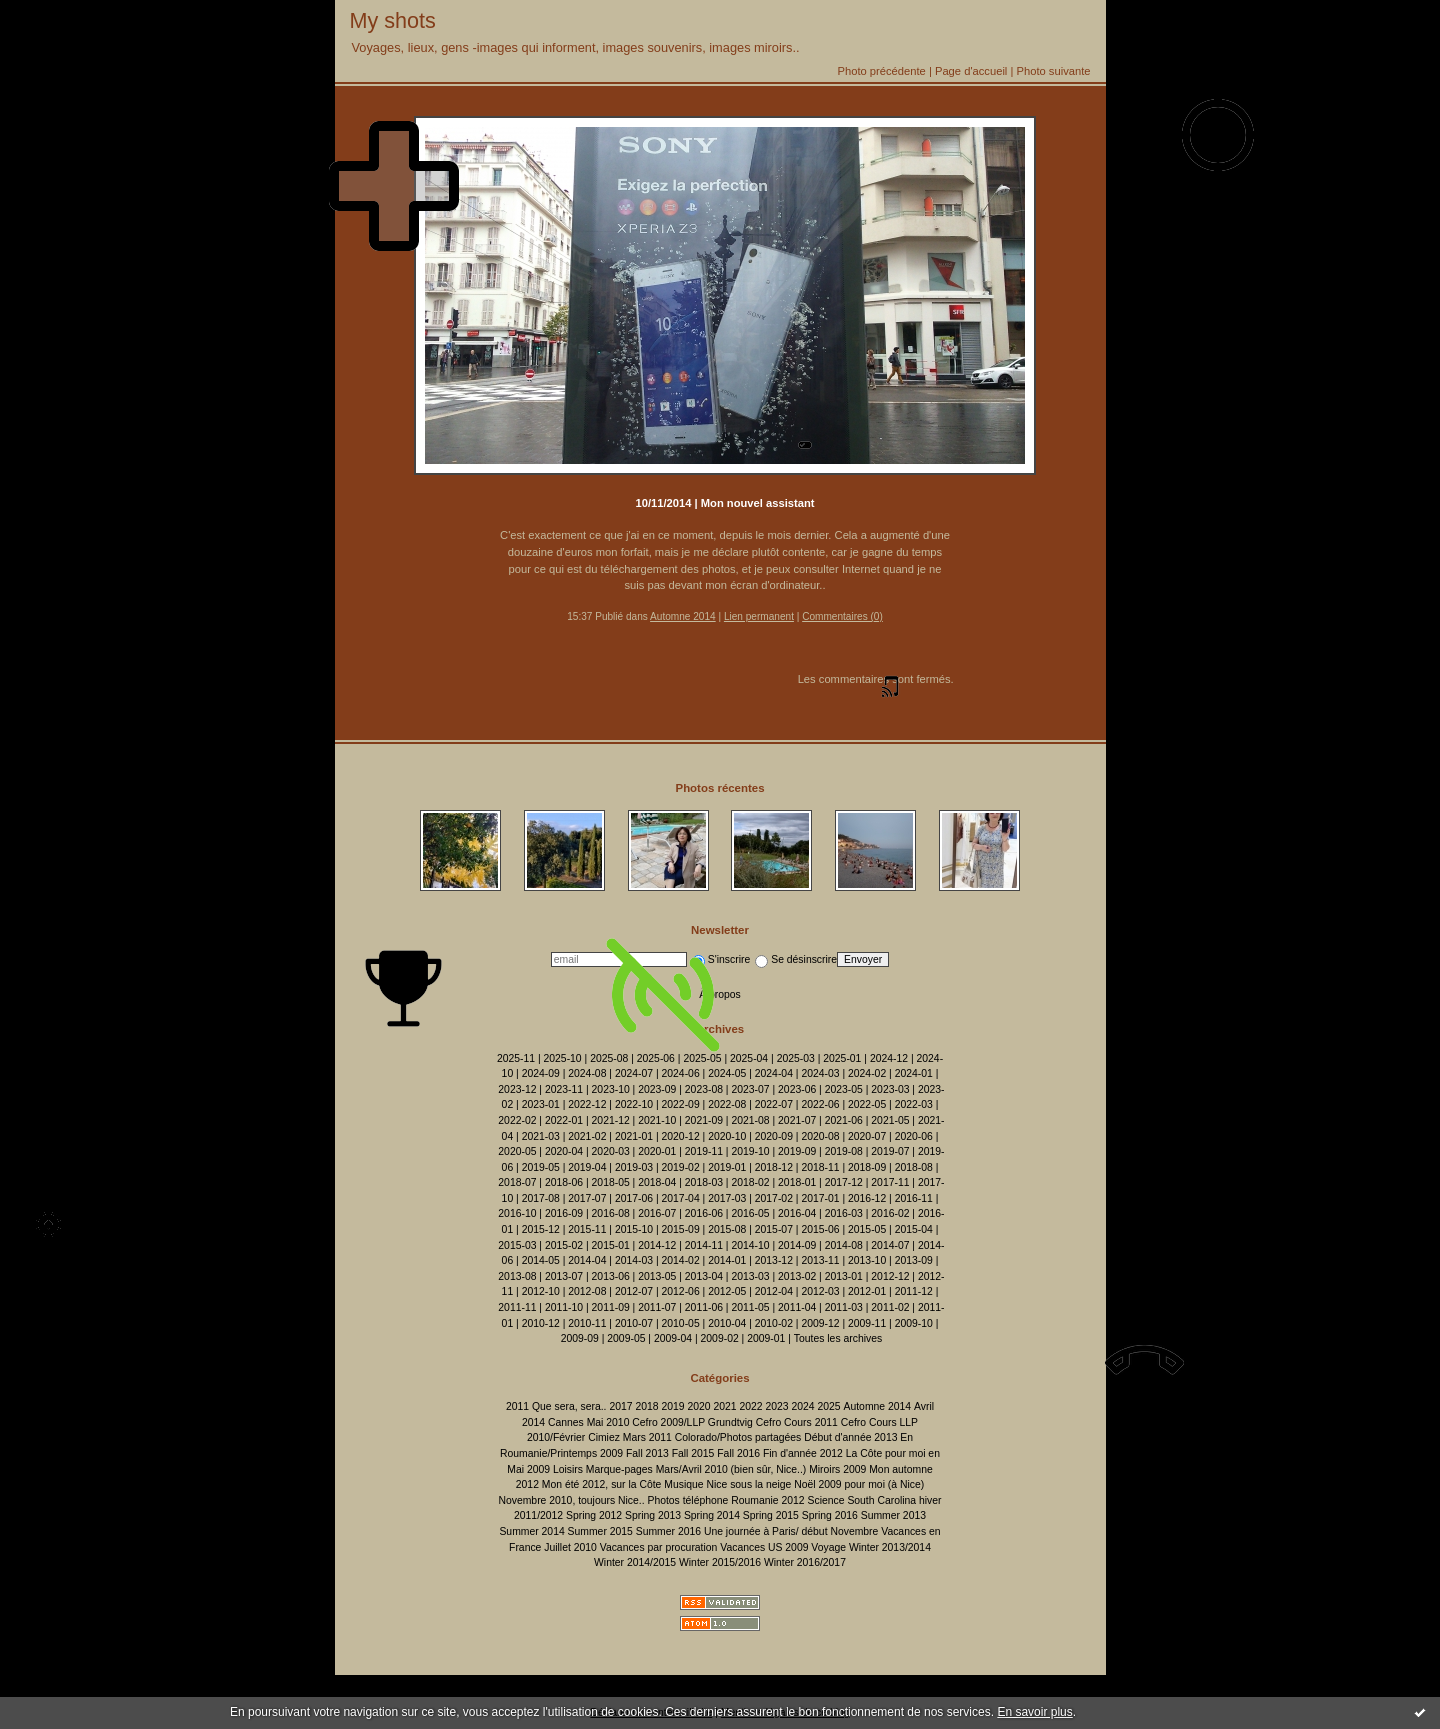 The width and height of the screenshot is (1440, 1729). What do you see at coordinates (394, 186) in the screenshot?
I see `access health or medical information` at bounding box center [394, 186].